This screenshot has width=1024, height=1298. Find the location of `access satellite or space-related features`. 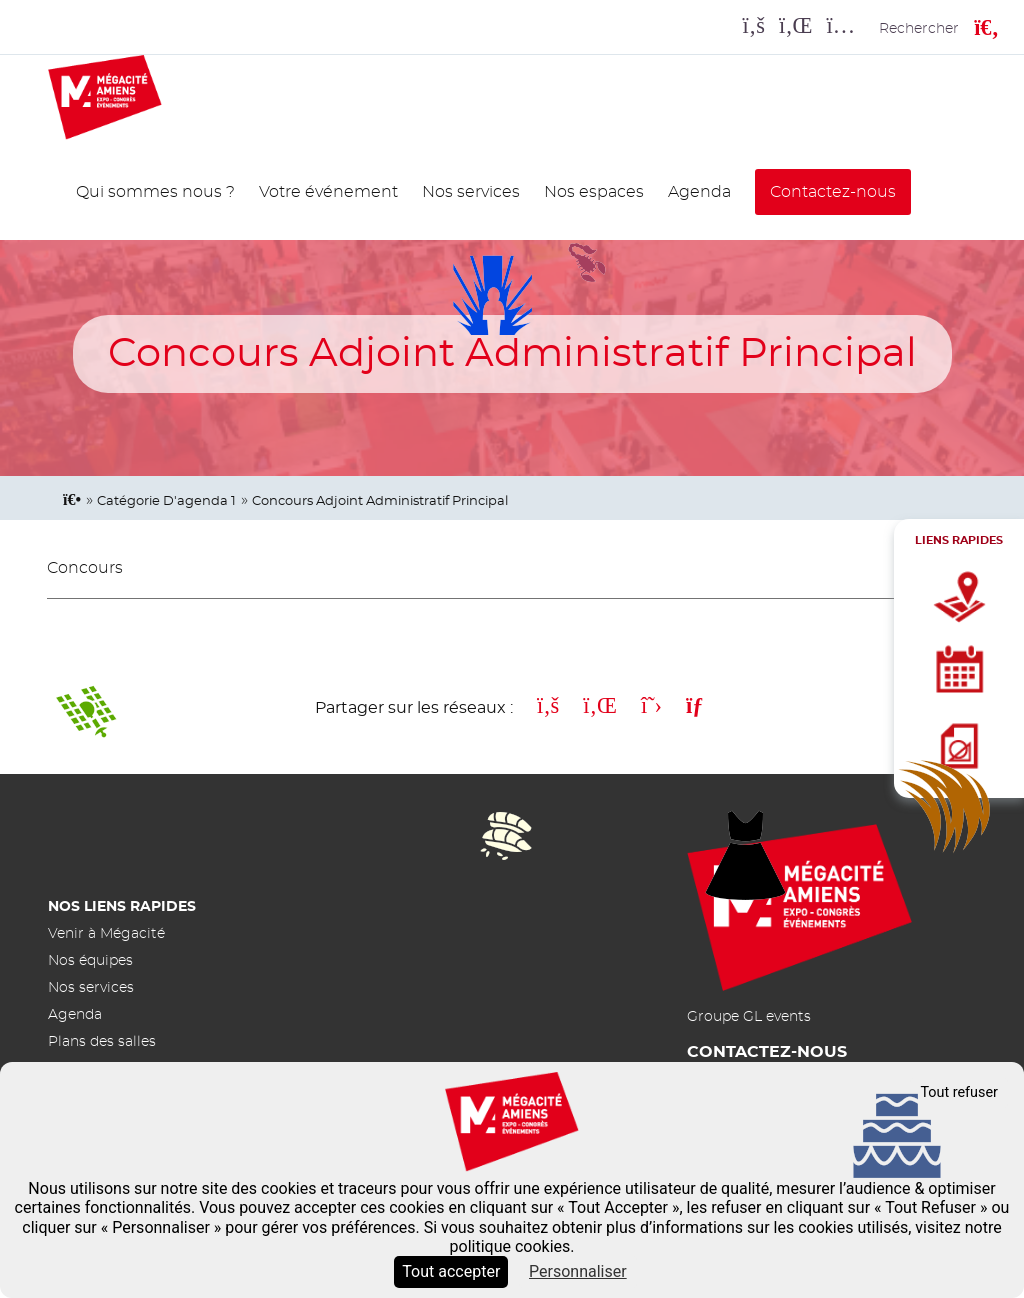

access satellite or space-related features is located at coordinates (86, 713).